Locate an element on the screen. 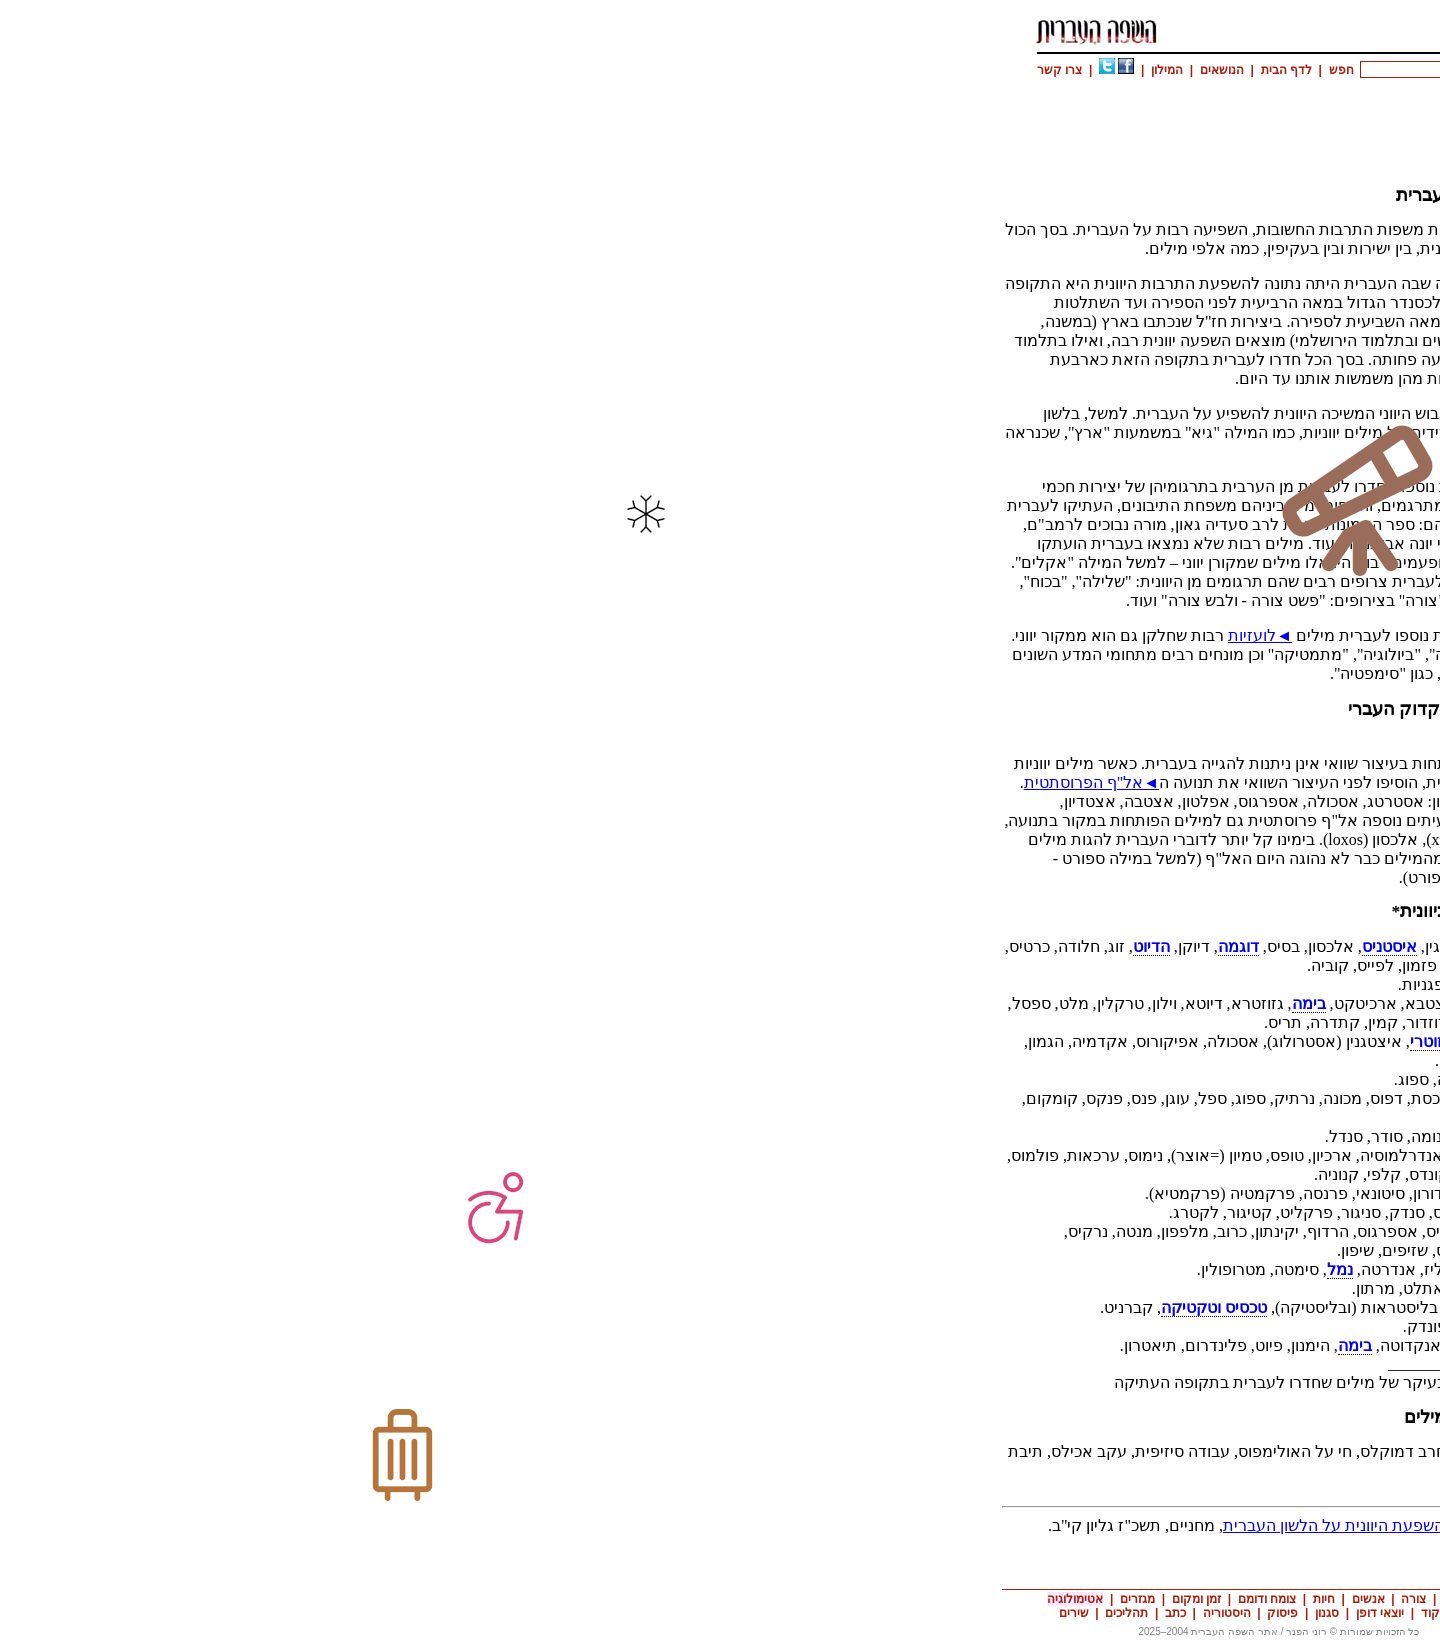  explore or discover new content is located at coordinates (1357, 499).